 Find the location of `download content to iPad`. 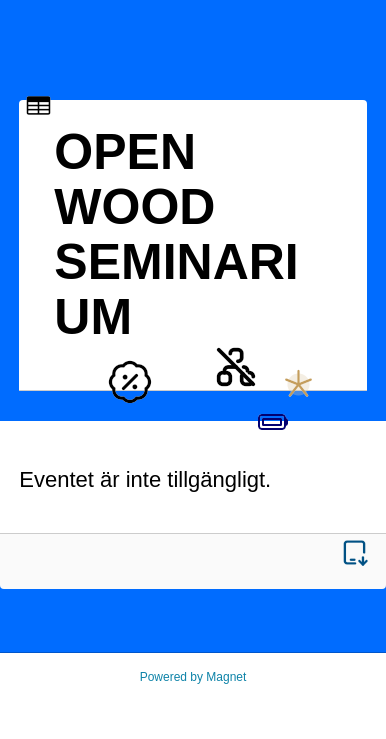

download content to iPad is located at coordinates (354, 552).